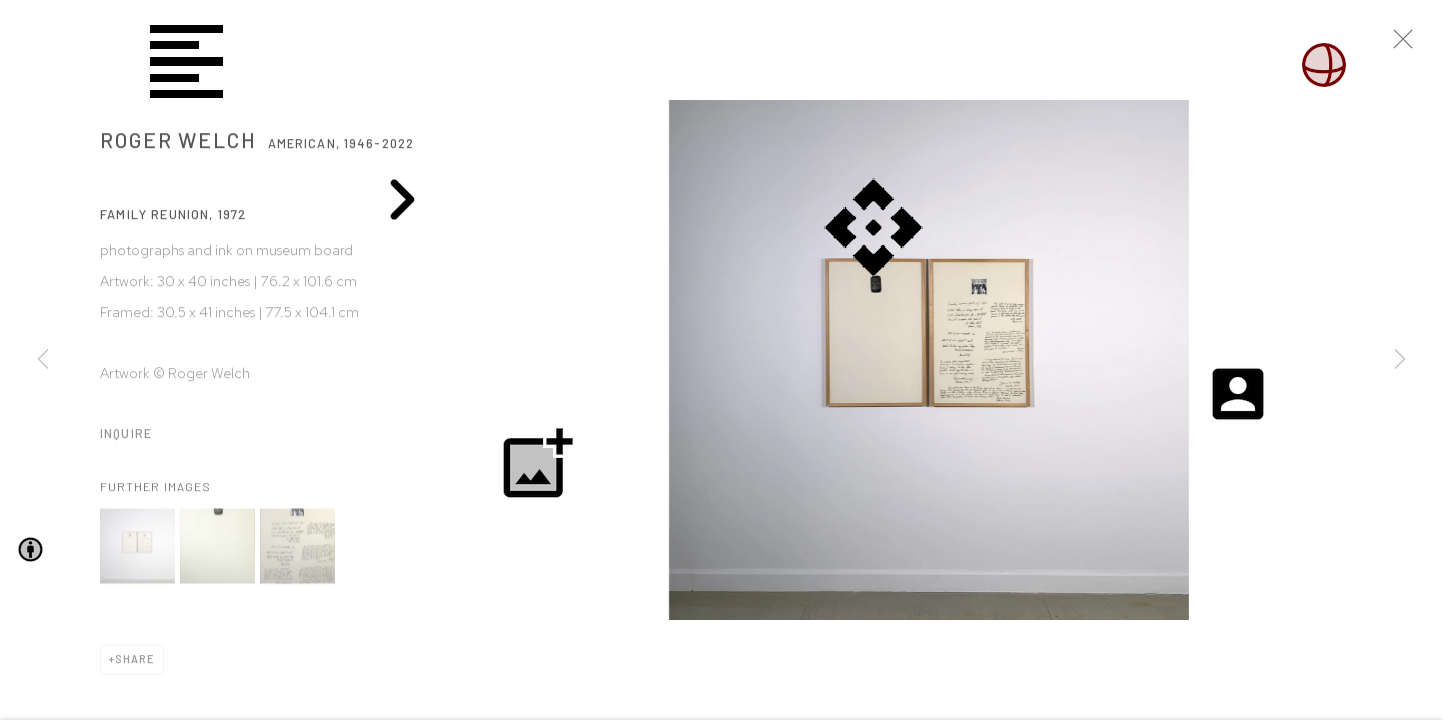  I want to click on add a new photo to your gallery, so click(536, 464).